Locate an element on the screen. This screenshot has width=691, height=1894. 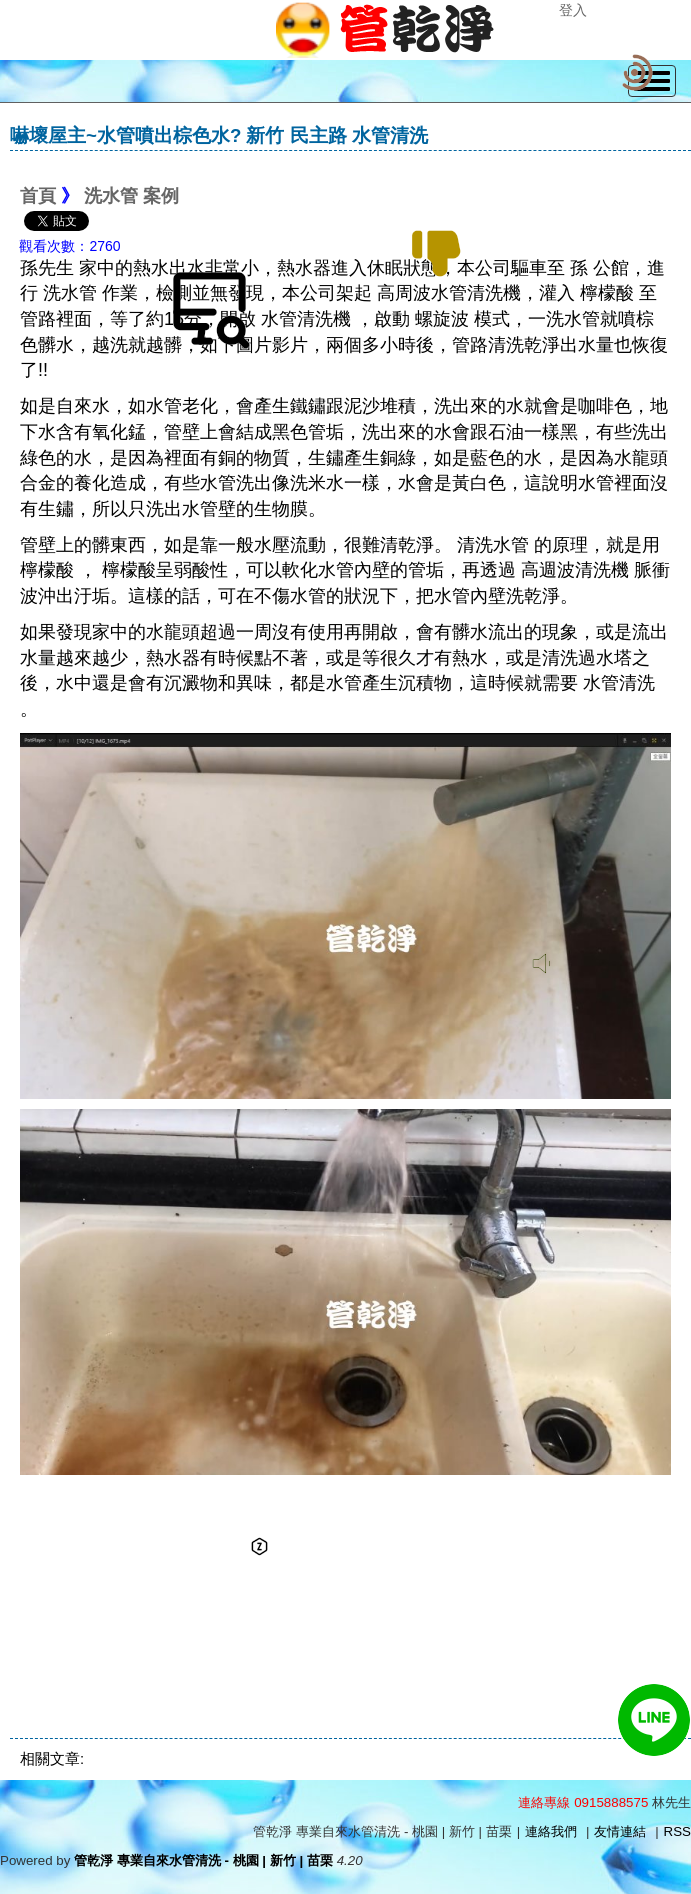
app or service logo starting with Z is located at coordinates (259, 1546).